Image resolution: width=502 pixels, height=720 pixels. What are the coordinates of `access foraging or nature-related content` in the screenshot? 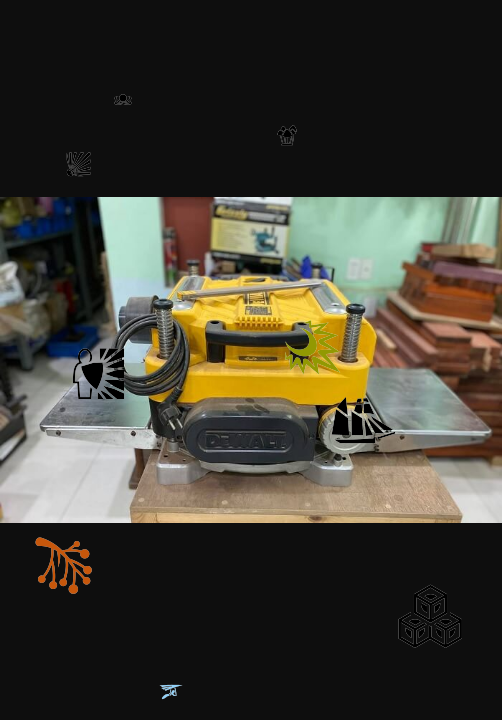 It's located at (287, 135).